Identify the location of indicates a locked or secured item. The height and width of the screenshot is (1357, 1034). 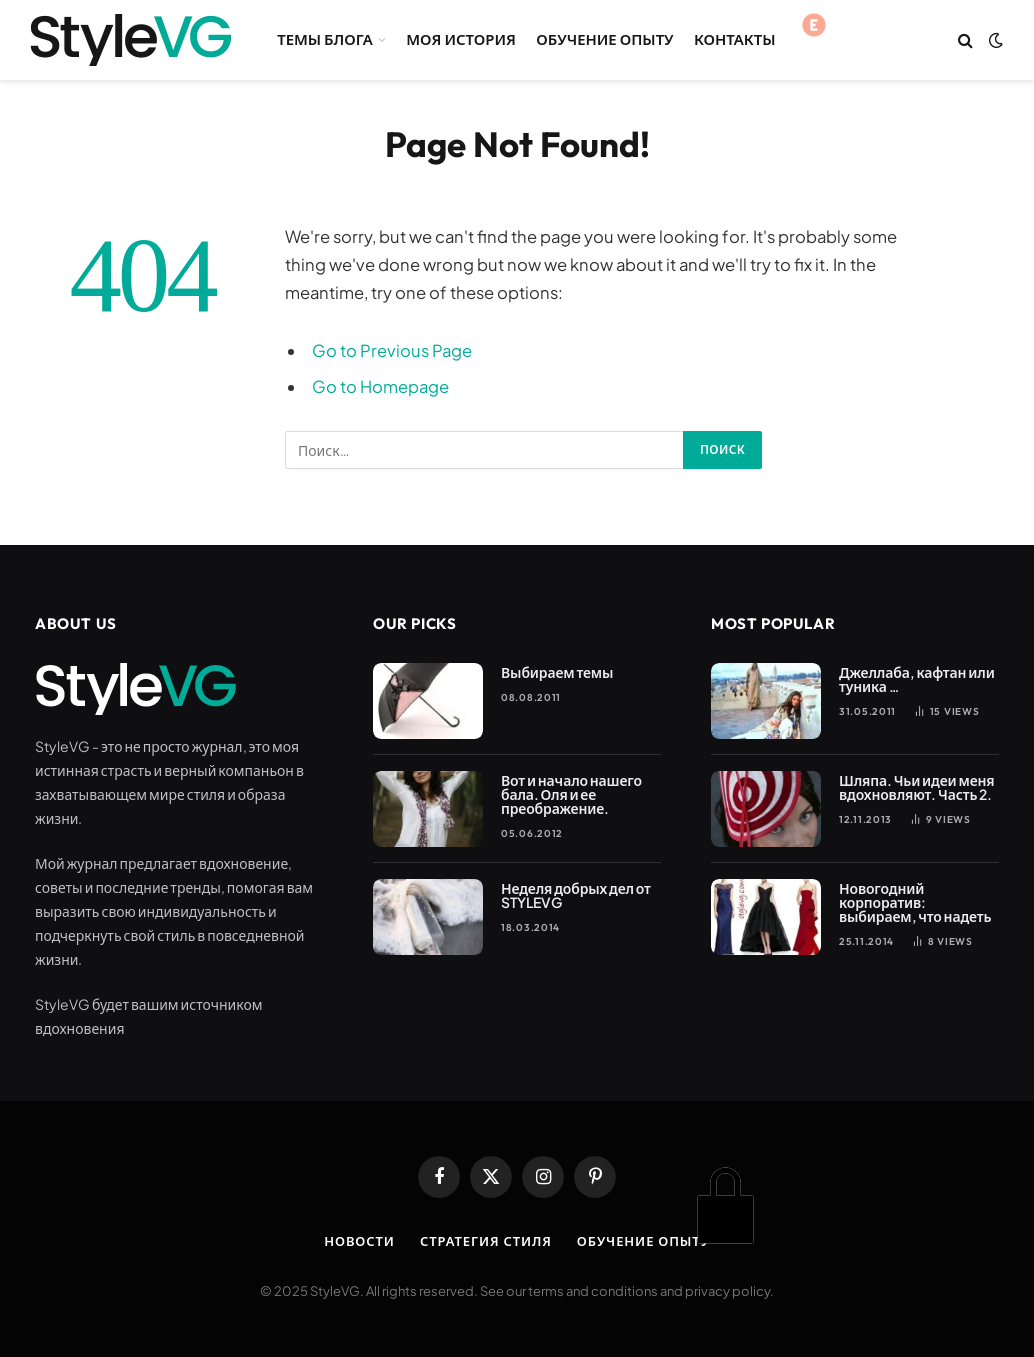
(725, 1205).